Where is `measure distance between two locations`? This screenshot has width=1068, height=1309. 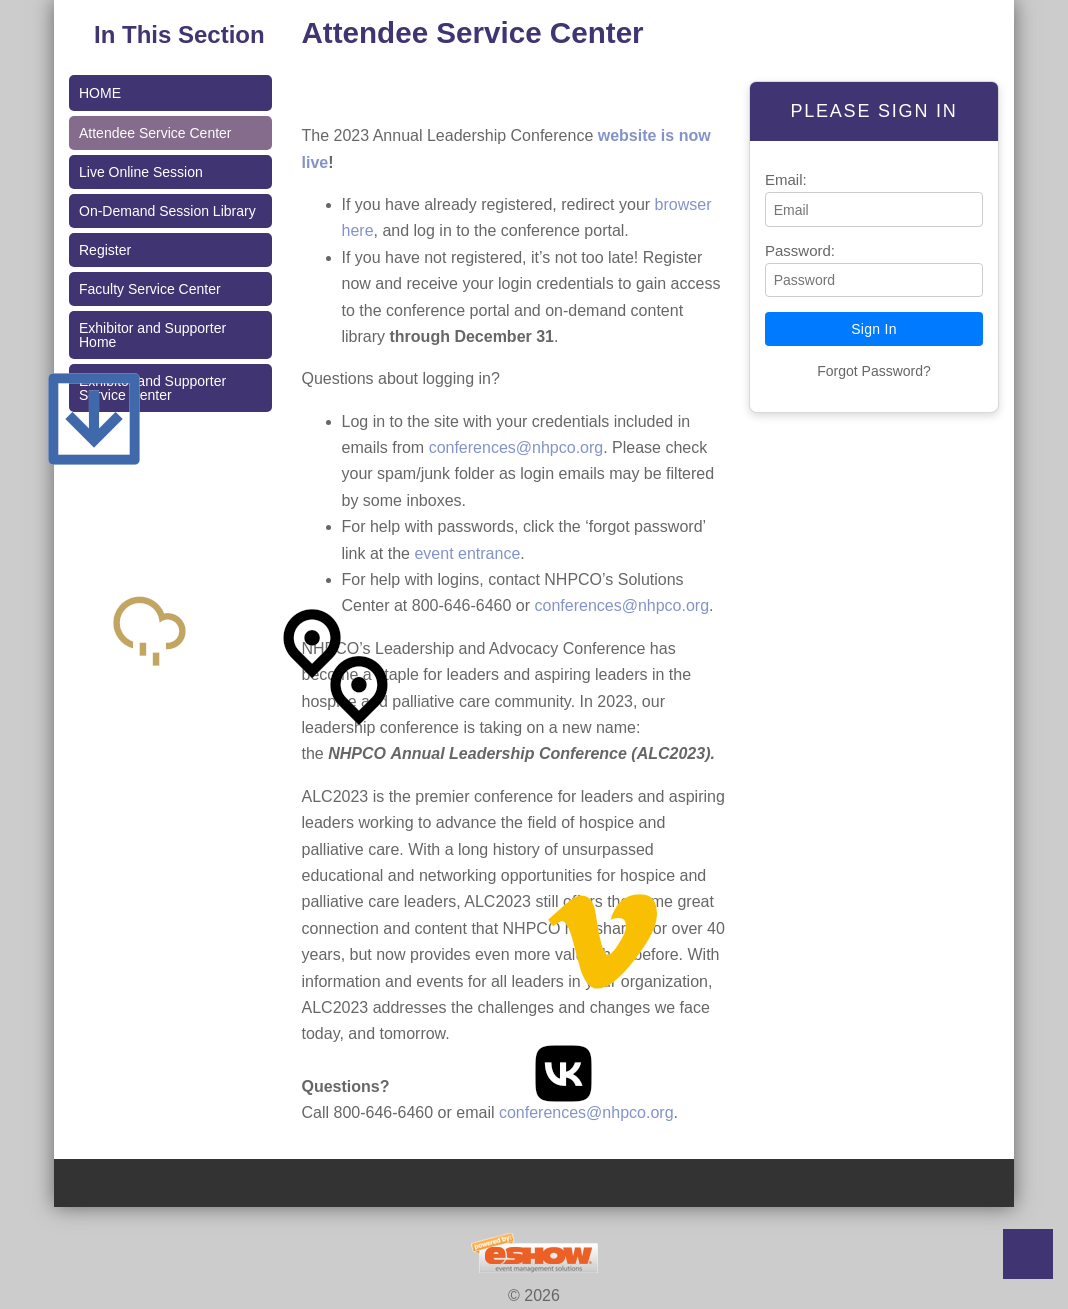 measure distance between two locations is located at coordinates (335, 666).